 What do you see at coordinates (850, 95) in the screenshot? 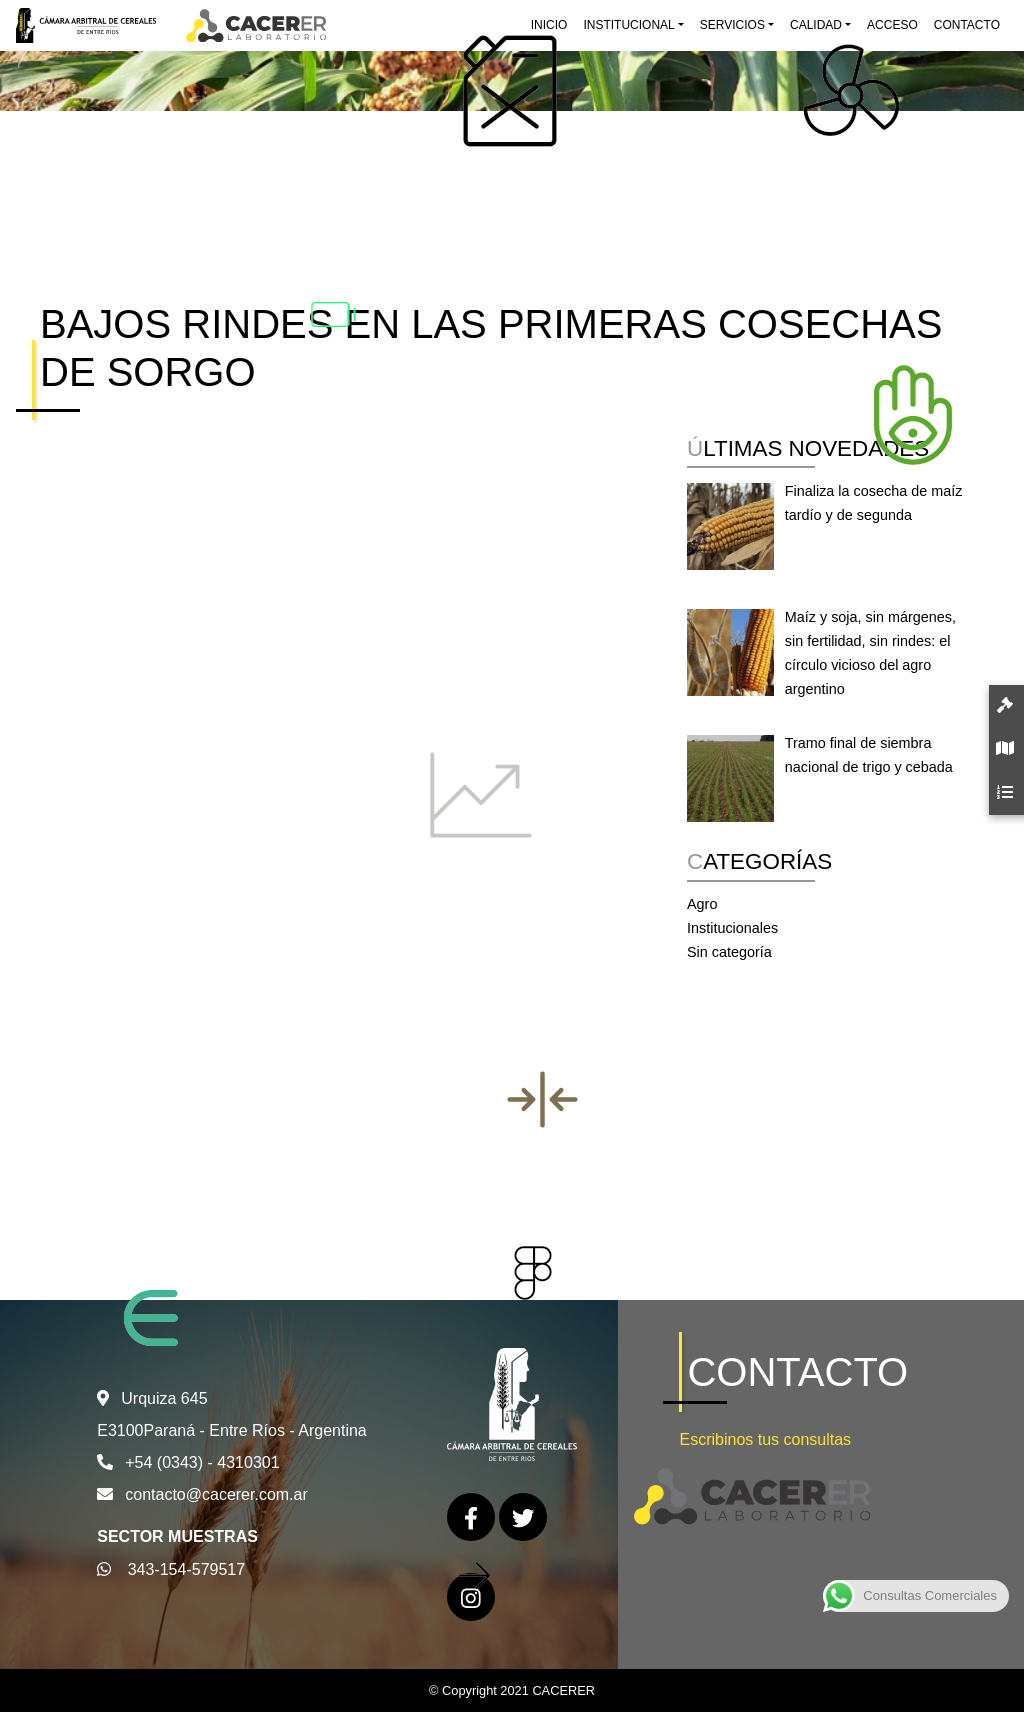
I see `adjust fan or ventilation settings` at bounding box center [850, 95].